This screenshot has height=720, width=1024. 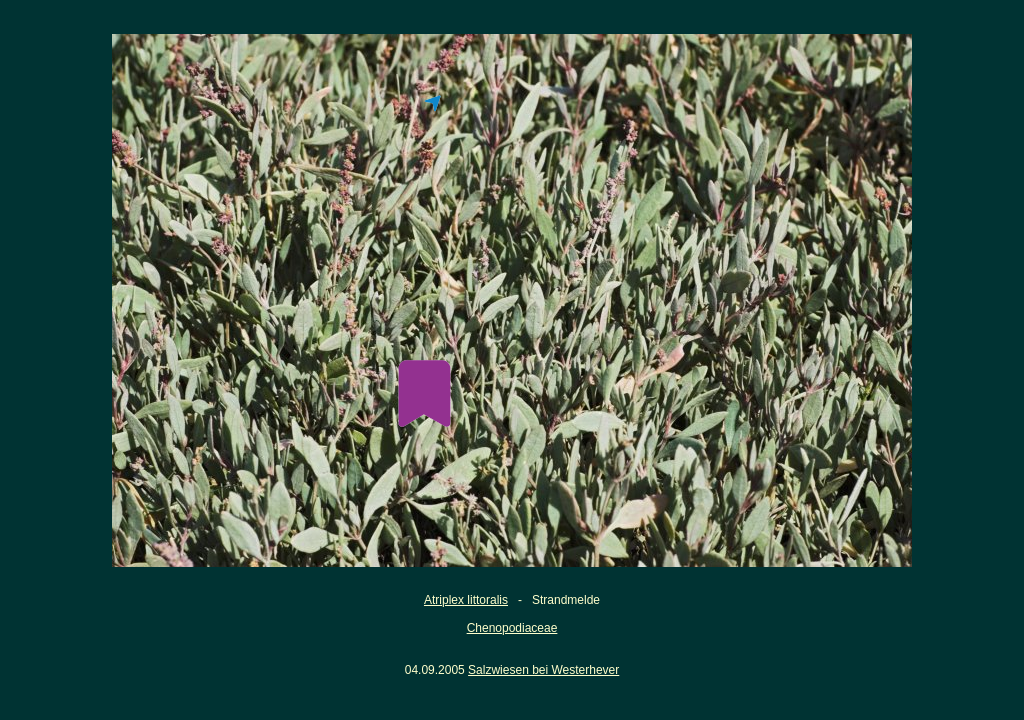 I want to click on navigate to current location, so click(x=433, y=102).